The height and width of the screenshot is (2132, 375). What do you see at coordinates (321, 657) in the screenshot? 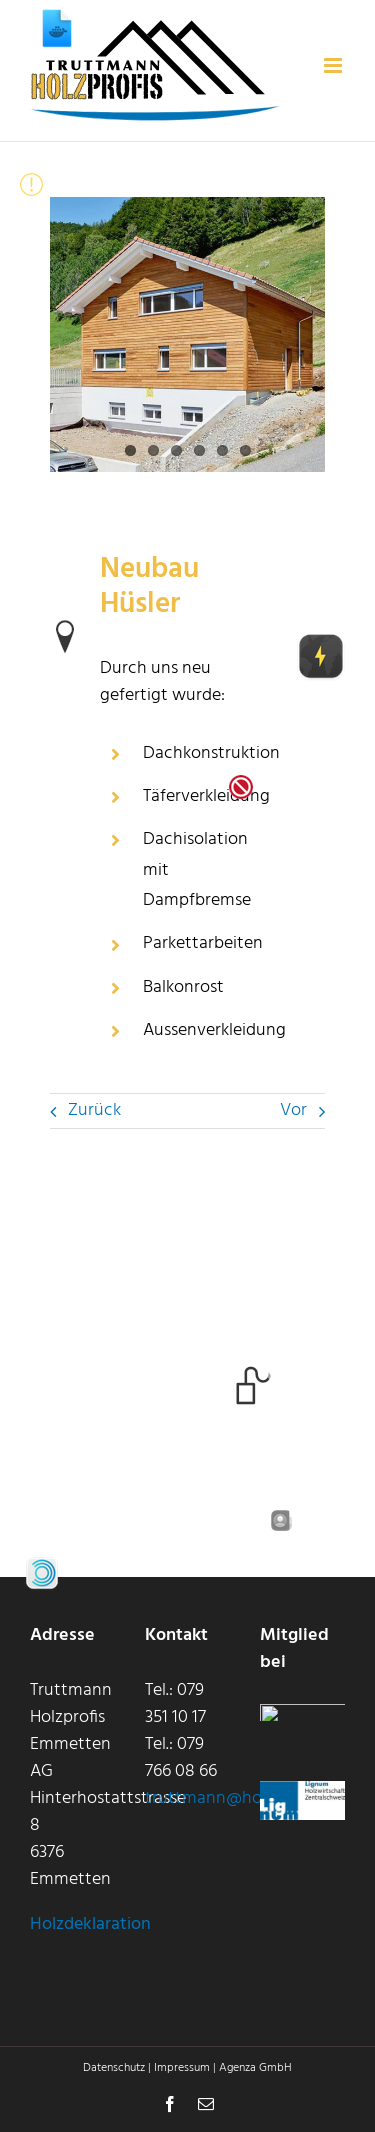
I see `access keyboard shortcuts settings for web browser` at bounding box center [321, 657].